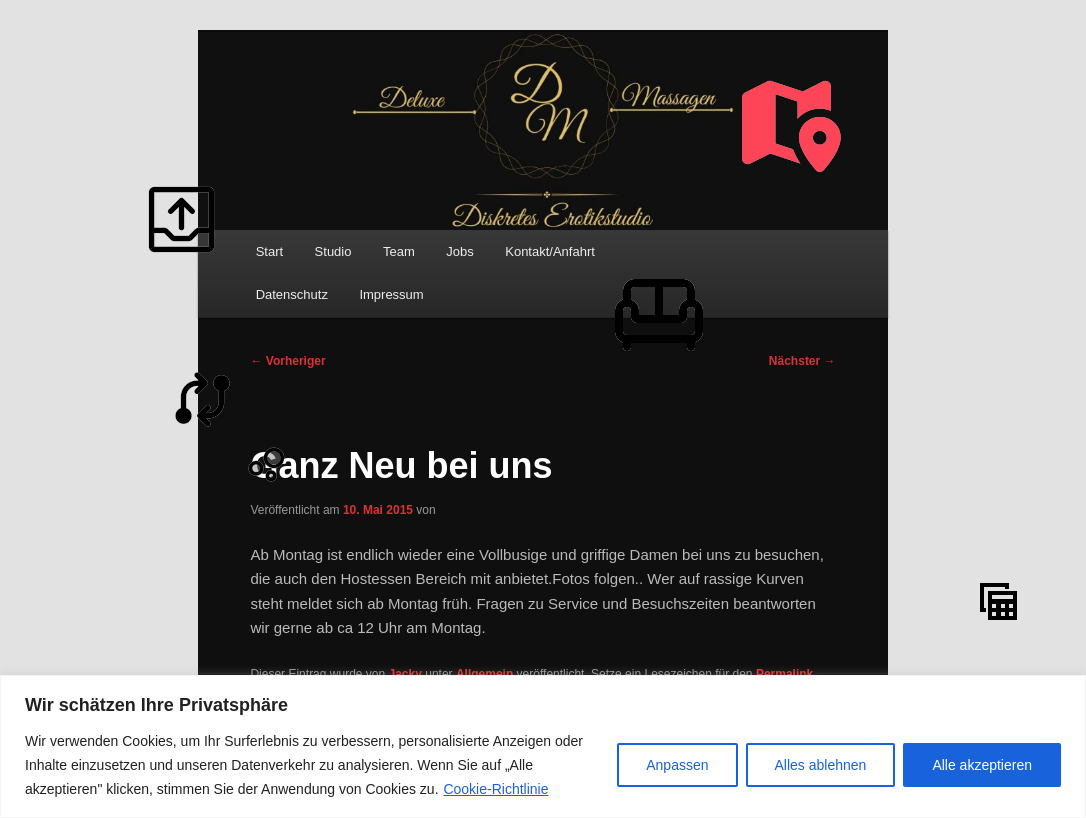 Image resolution: width=1086 pixels, height=818 pixels. Describe the element at coordinates (202, 399) in the screenshot. I see `swap or exchange items` at that location.